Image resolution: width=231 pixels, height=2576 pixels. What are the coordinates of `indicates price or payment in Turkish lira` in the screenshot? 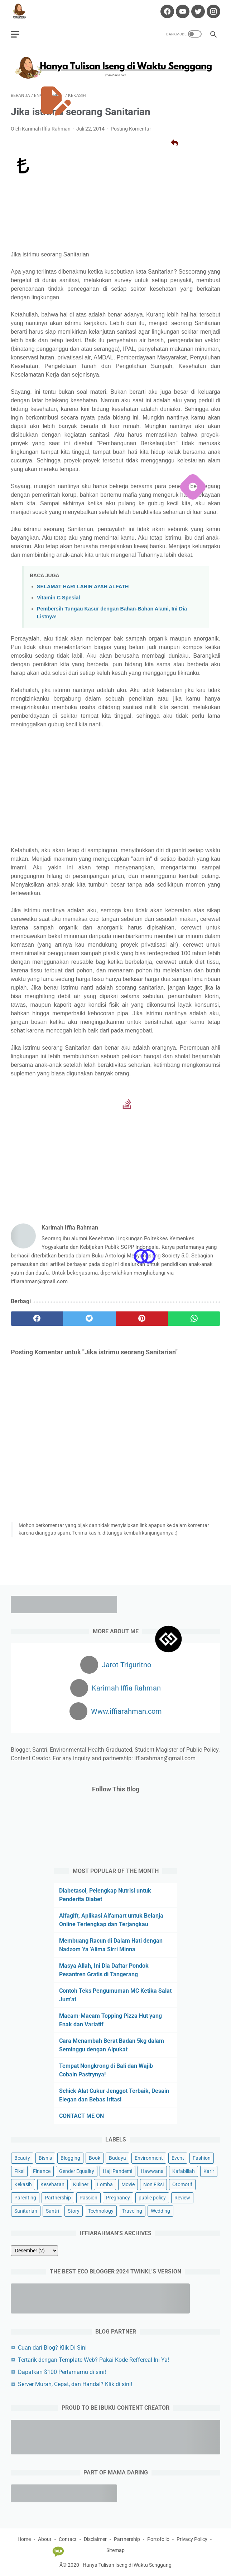 It's located at (22, 166).